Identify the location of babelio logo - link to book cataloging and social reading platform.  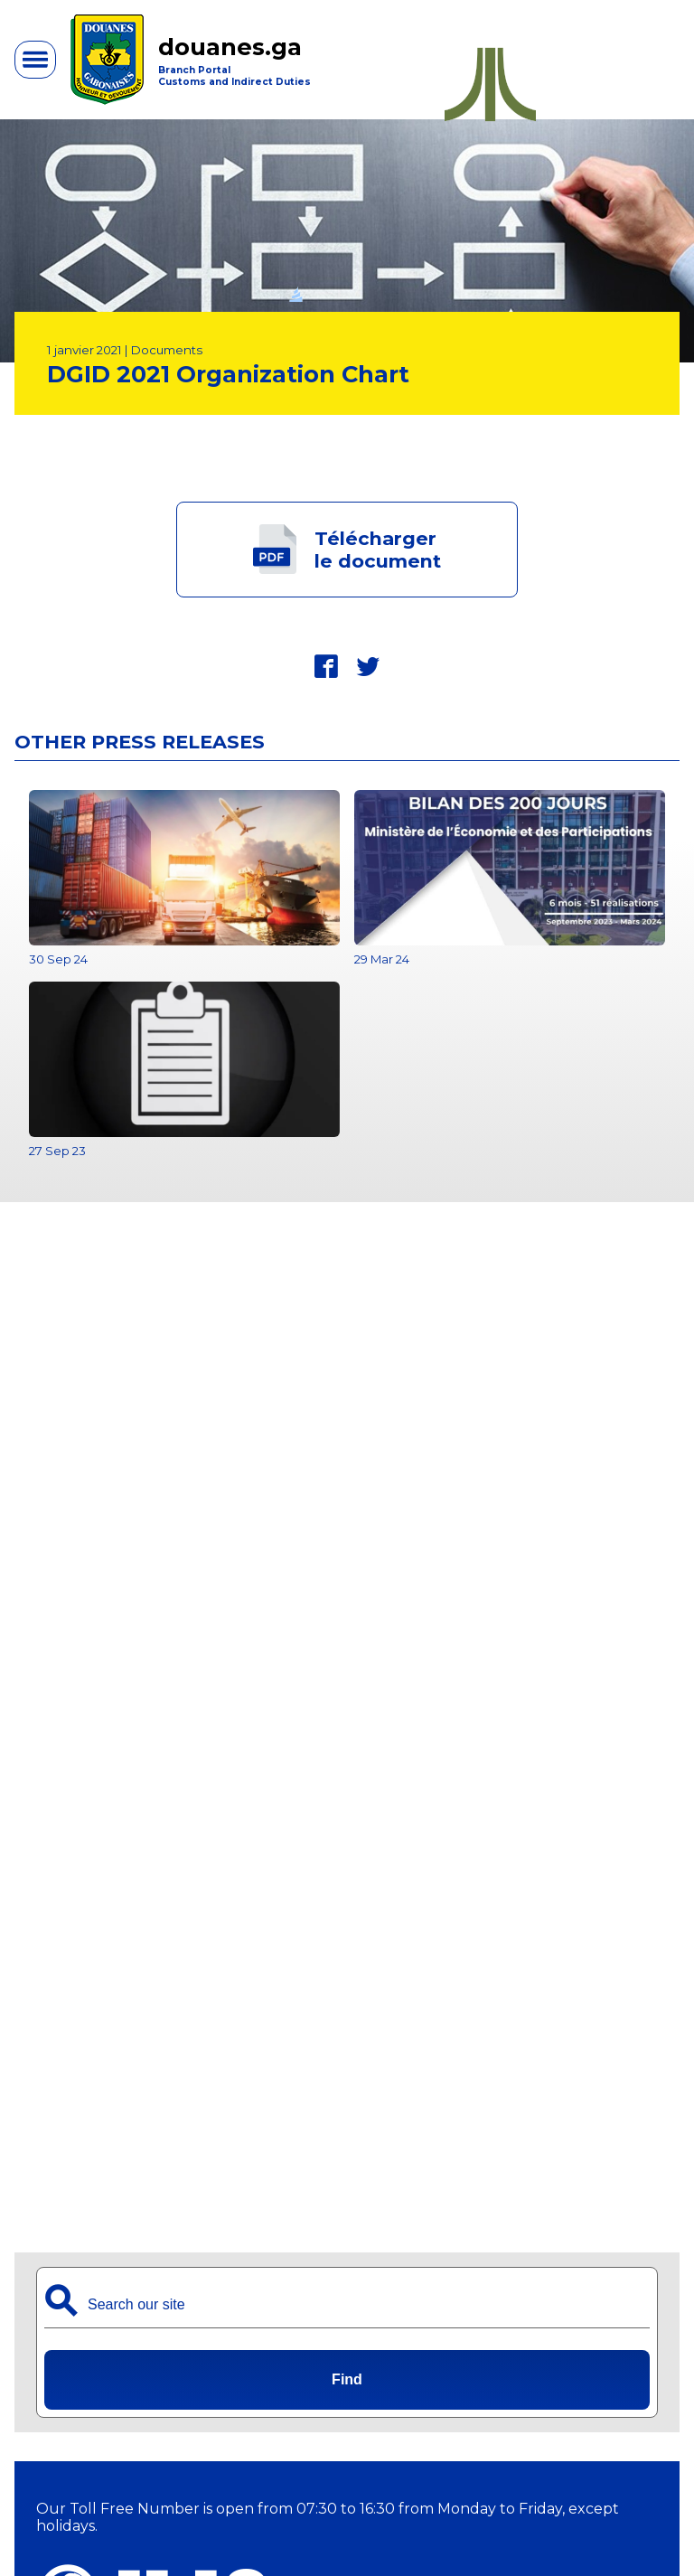
(295, 294).